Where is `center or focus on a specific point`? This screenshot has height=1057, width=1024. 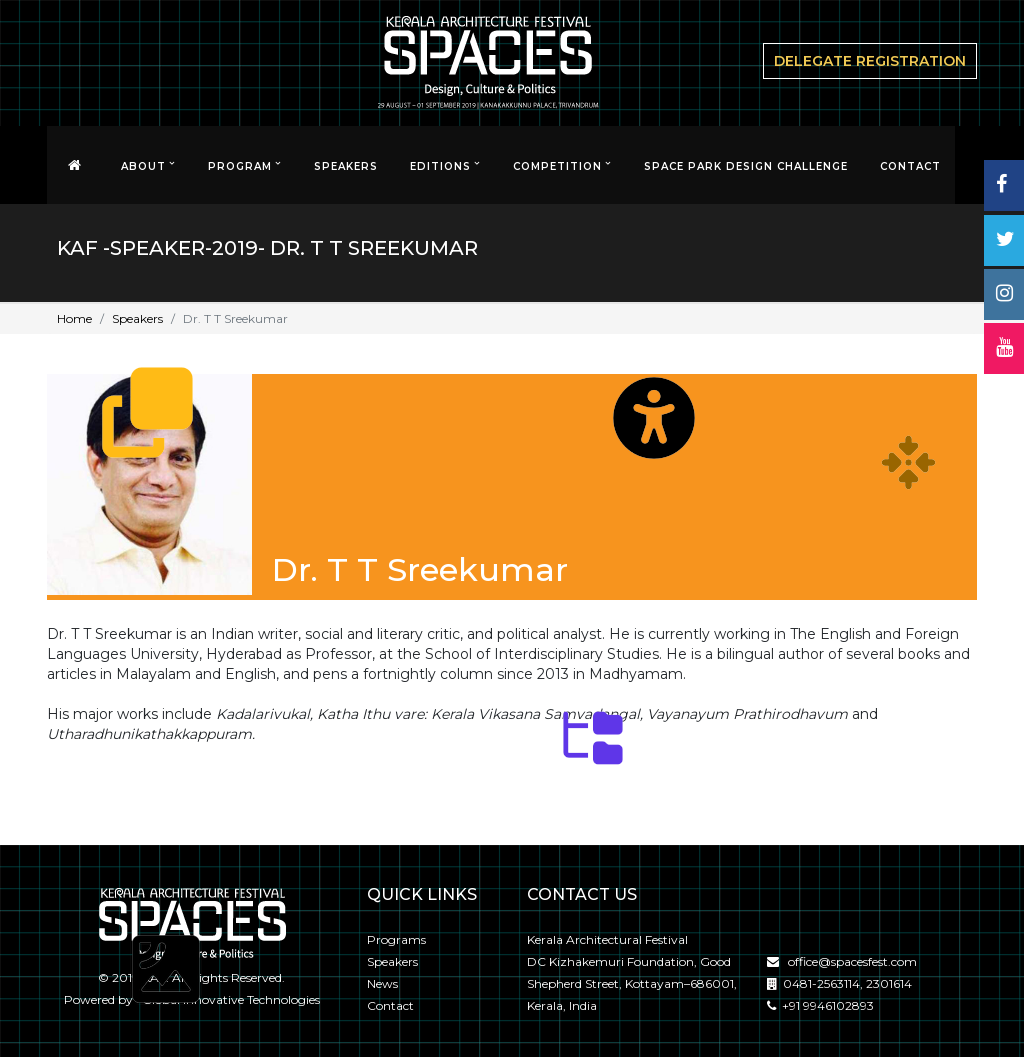
center or focus on a specific point is located at coordinates (908, 462).